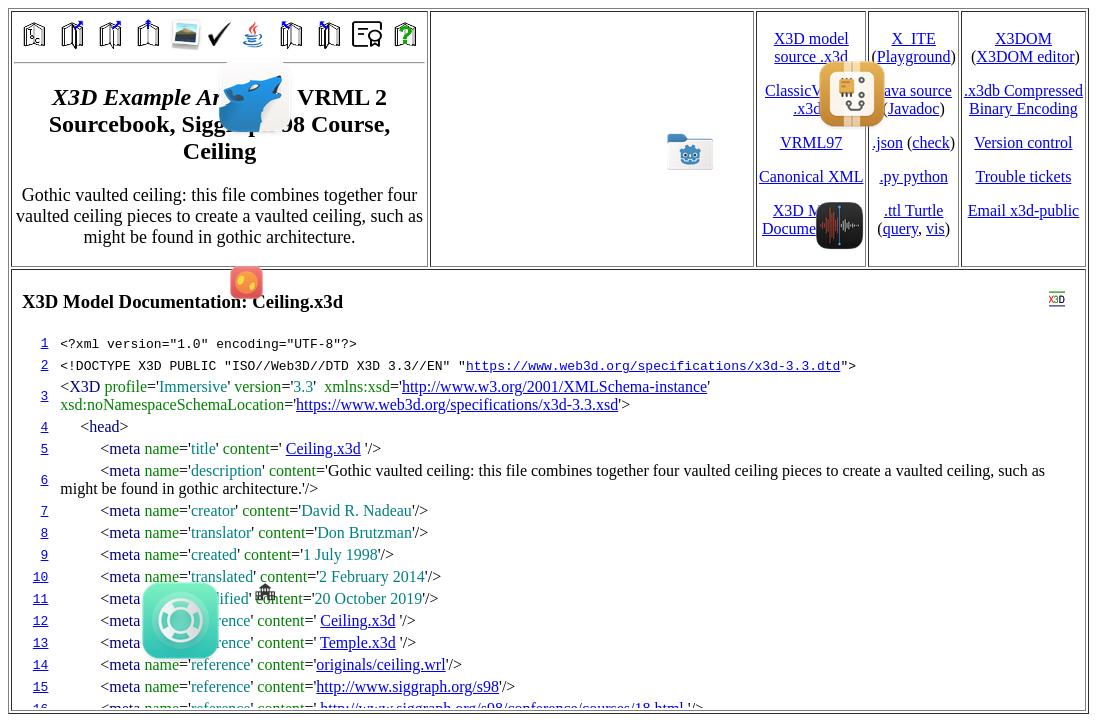 The image size is (1097, 720). I want to click on open voice memos app, so click(839, 225).